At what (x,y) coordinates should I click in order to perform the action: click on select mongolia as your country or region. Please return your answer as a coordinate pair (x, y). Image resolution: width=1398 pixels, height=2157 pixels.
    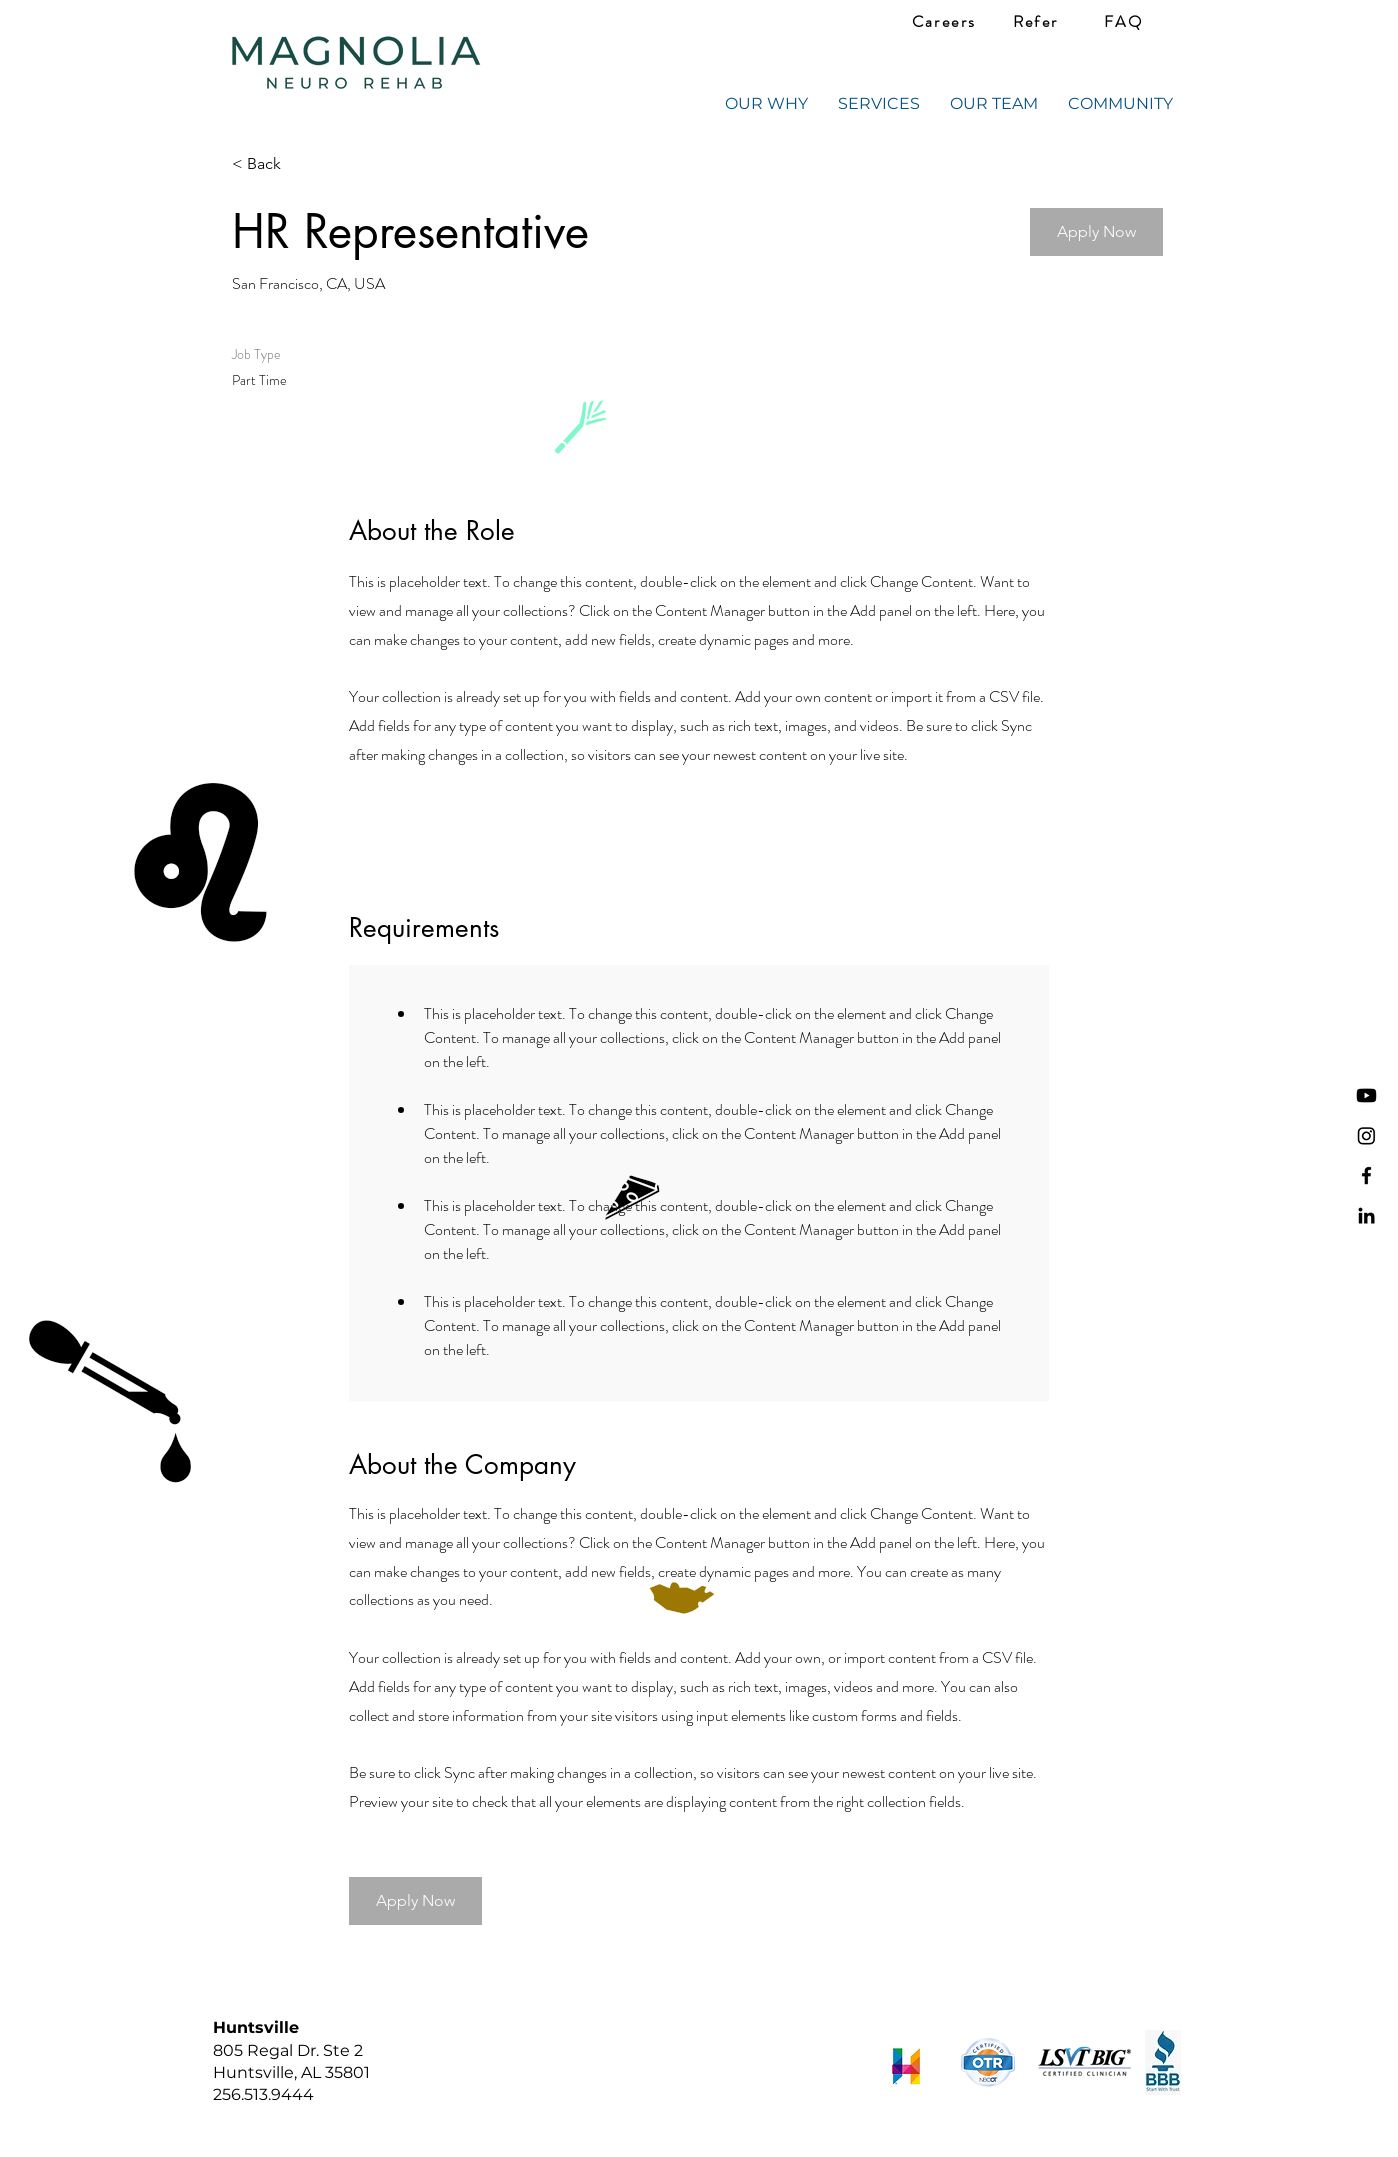
    Looking at the image, I should click on (682, 1598).